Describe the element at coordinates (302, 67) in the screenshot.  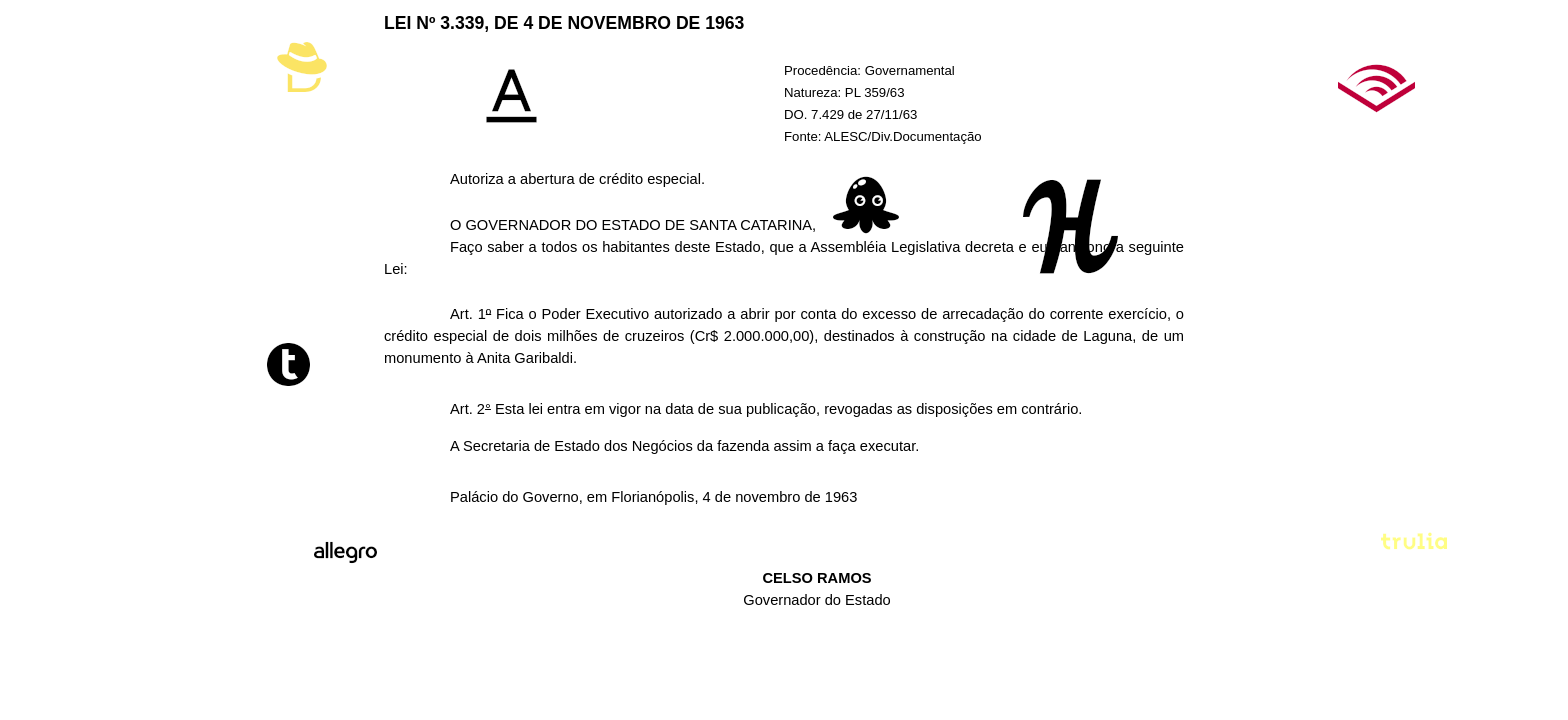
I see `cyberdefenders platform logo` at that location.